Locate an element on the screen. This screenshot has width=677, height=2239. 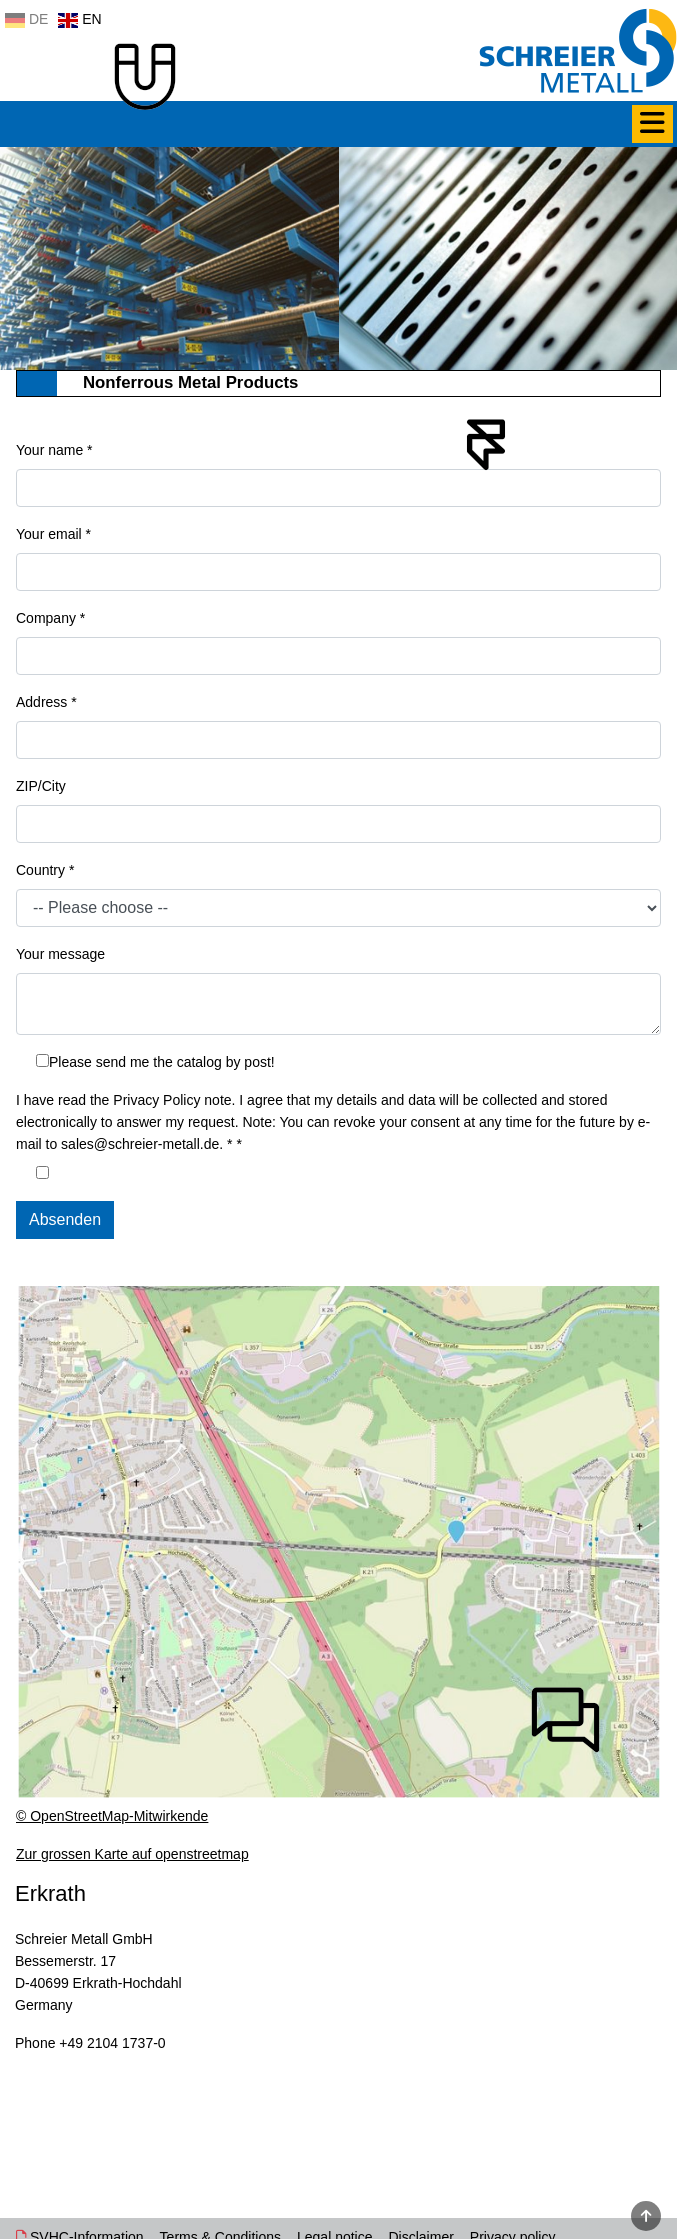
open Framer app is located at coordinates (486, 442).